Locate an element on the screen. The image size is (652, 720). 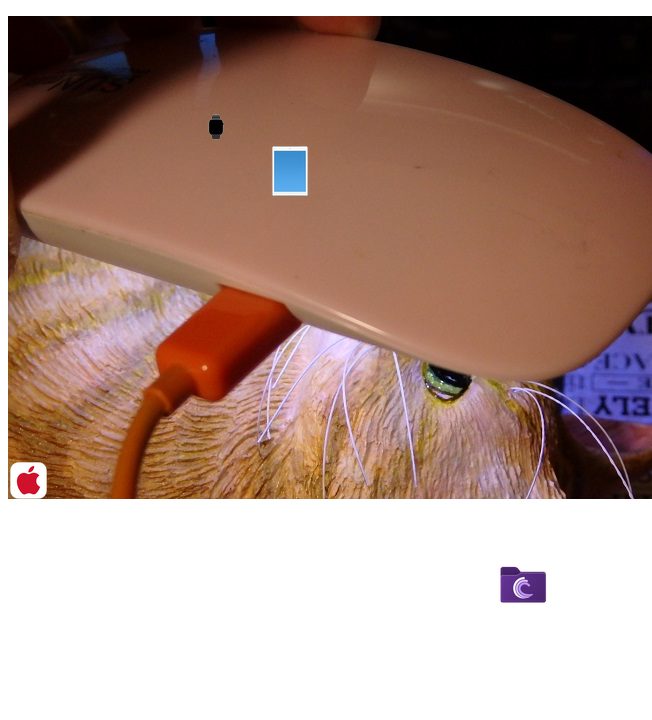
open folder containing bittorrent downloads is located at coordinates (523, 586).